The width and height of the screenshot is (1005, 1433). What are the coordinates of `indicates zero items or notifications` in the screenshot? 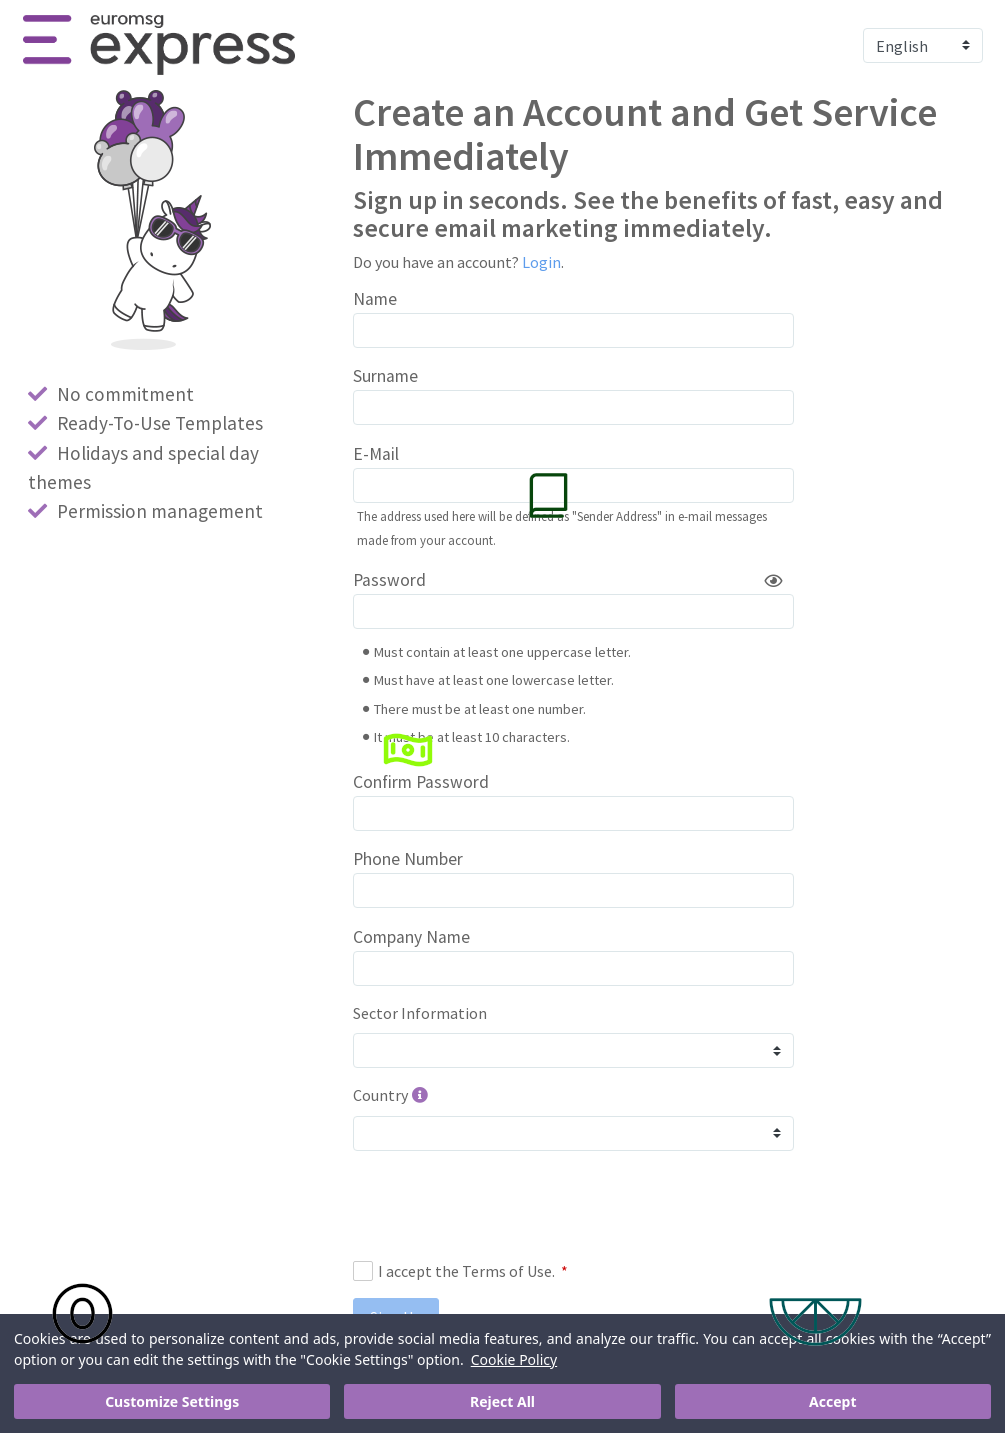 It's located at (82, 1313).